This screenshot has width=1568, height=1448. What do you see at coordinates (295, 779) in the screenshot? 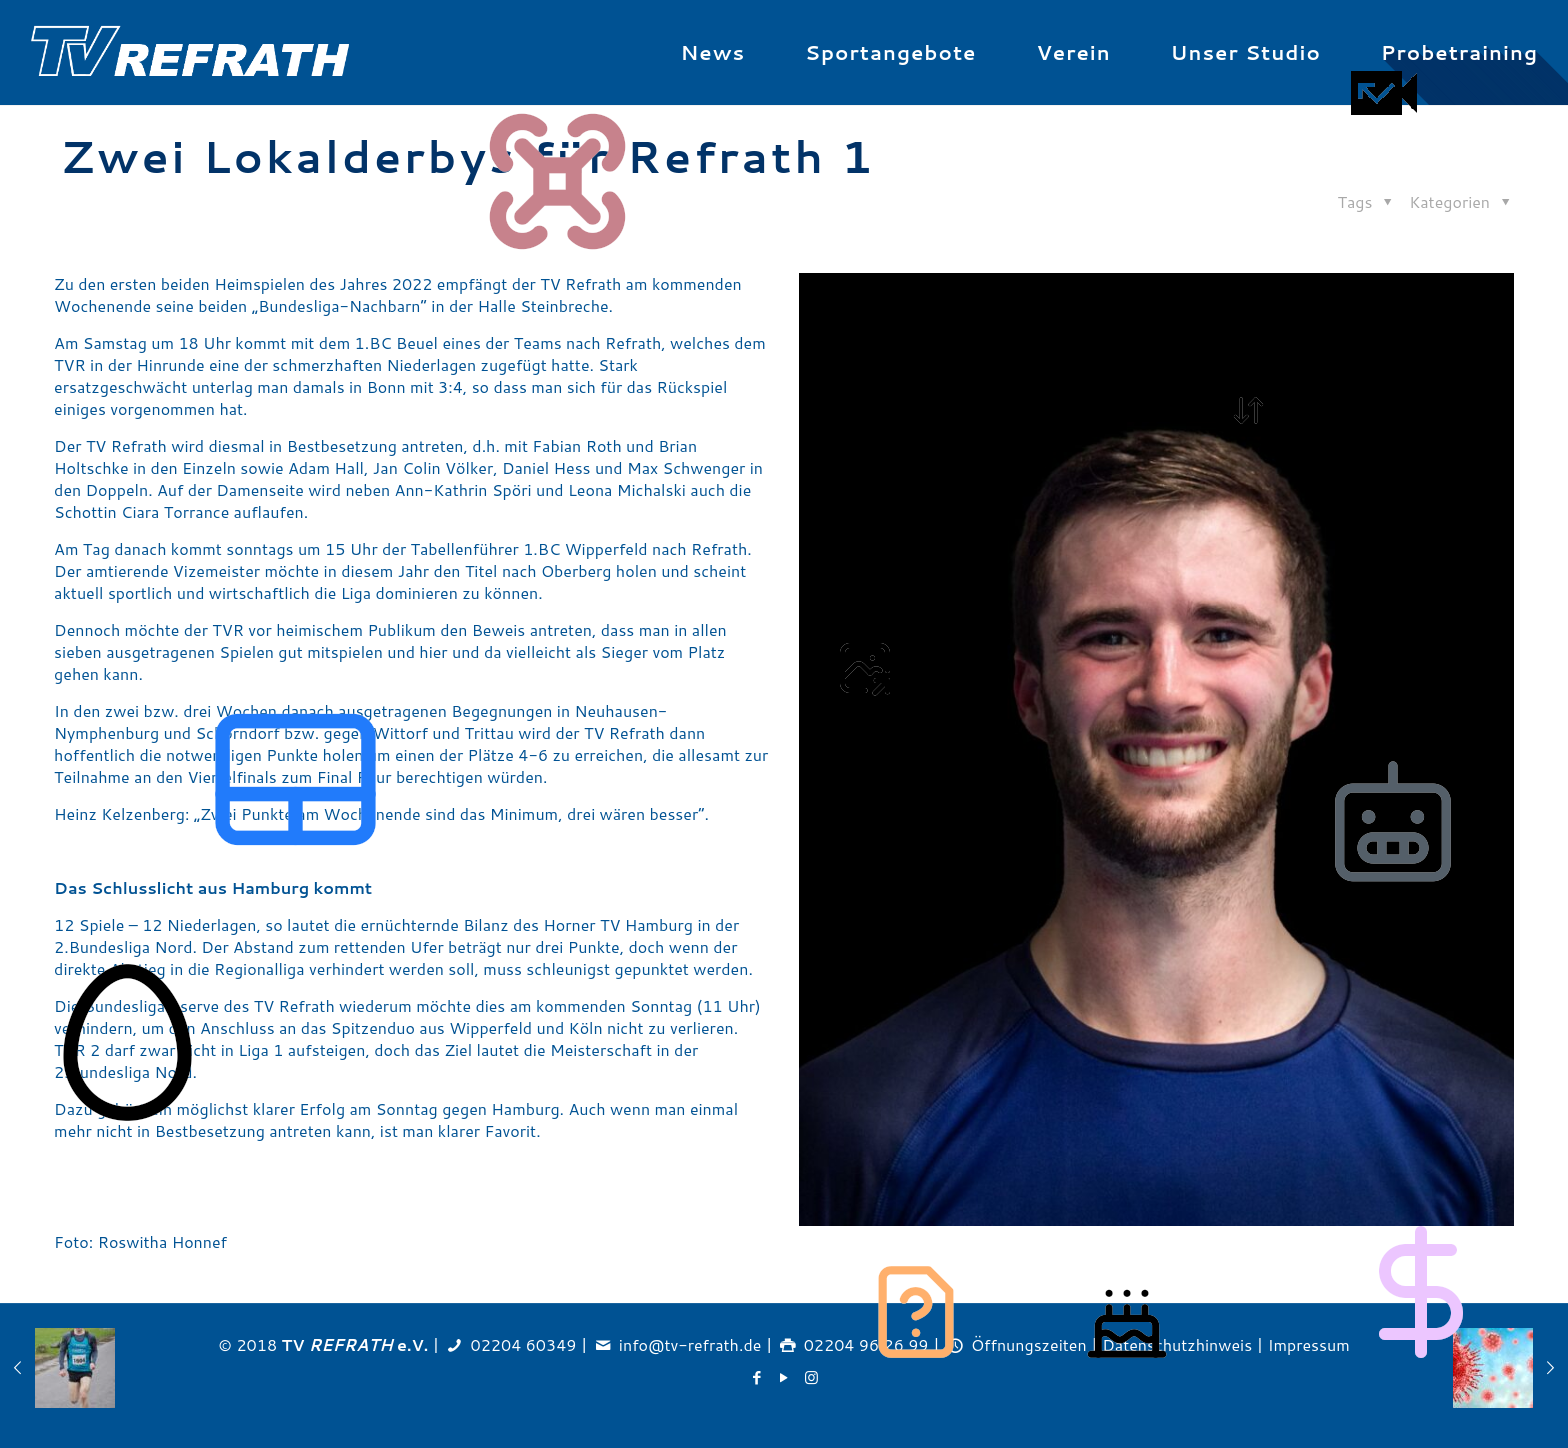
I see `access touchpad settings` at bounding box center [295, 779].